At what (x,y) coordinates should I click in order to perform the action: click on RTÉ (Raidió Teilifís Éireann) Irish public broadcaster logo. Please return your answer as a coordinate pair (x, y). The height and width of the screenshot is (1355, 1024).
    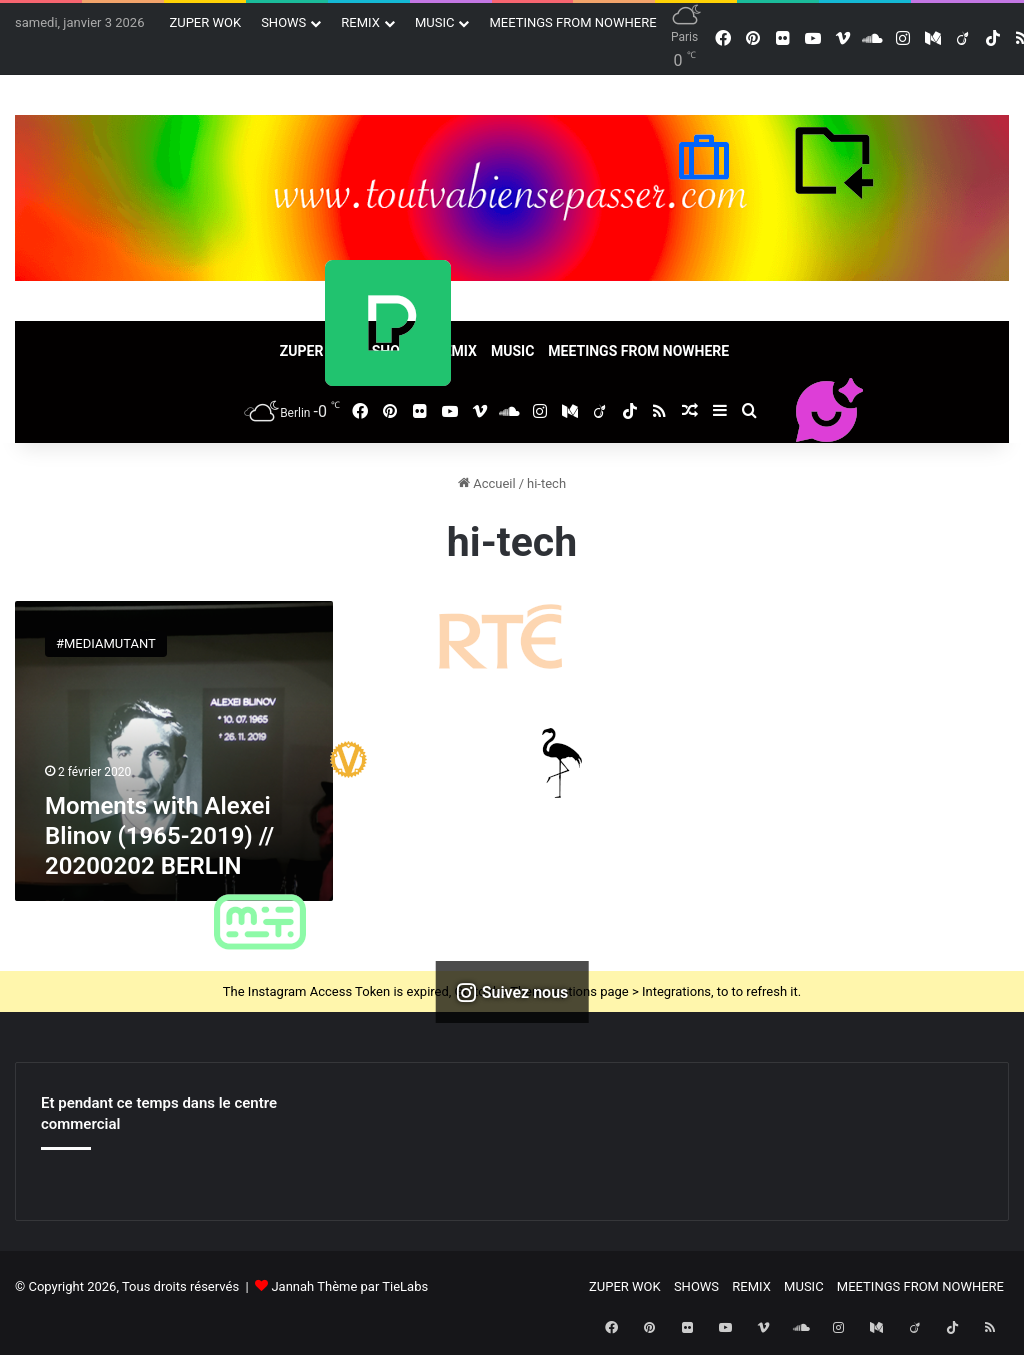
    Looking at the image, I should click on (500, 636).